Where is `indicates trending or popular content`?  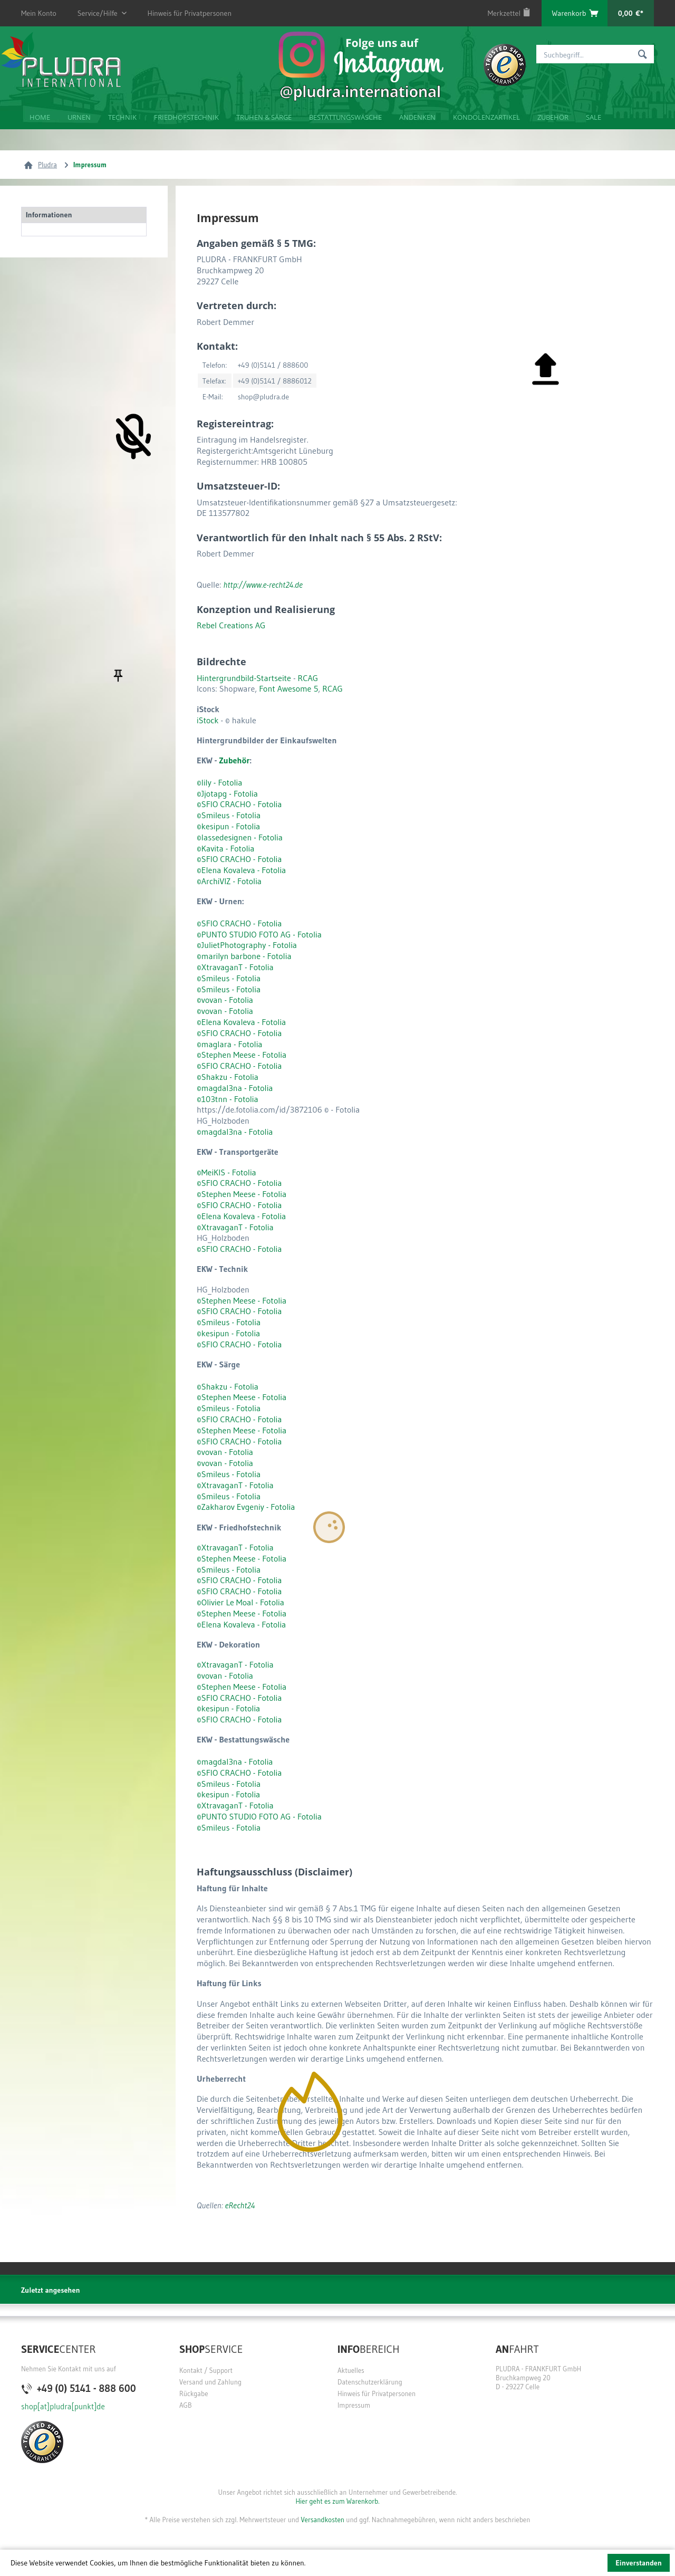
indicates trending or popular content is located at coordinates (310, 2113).